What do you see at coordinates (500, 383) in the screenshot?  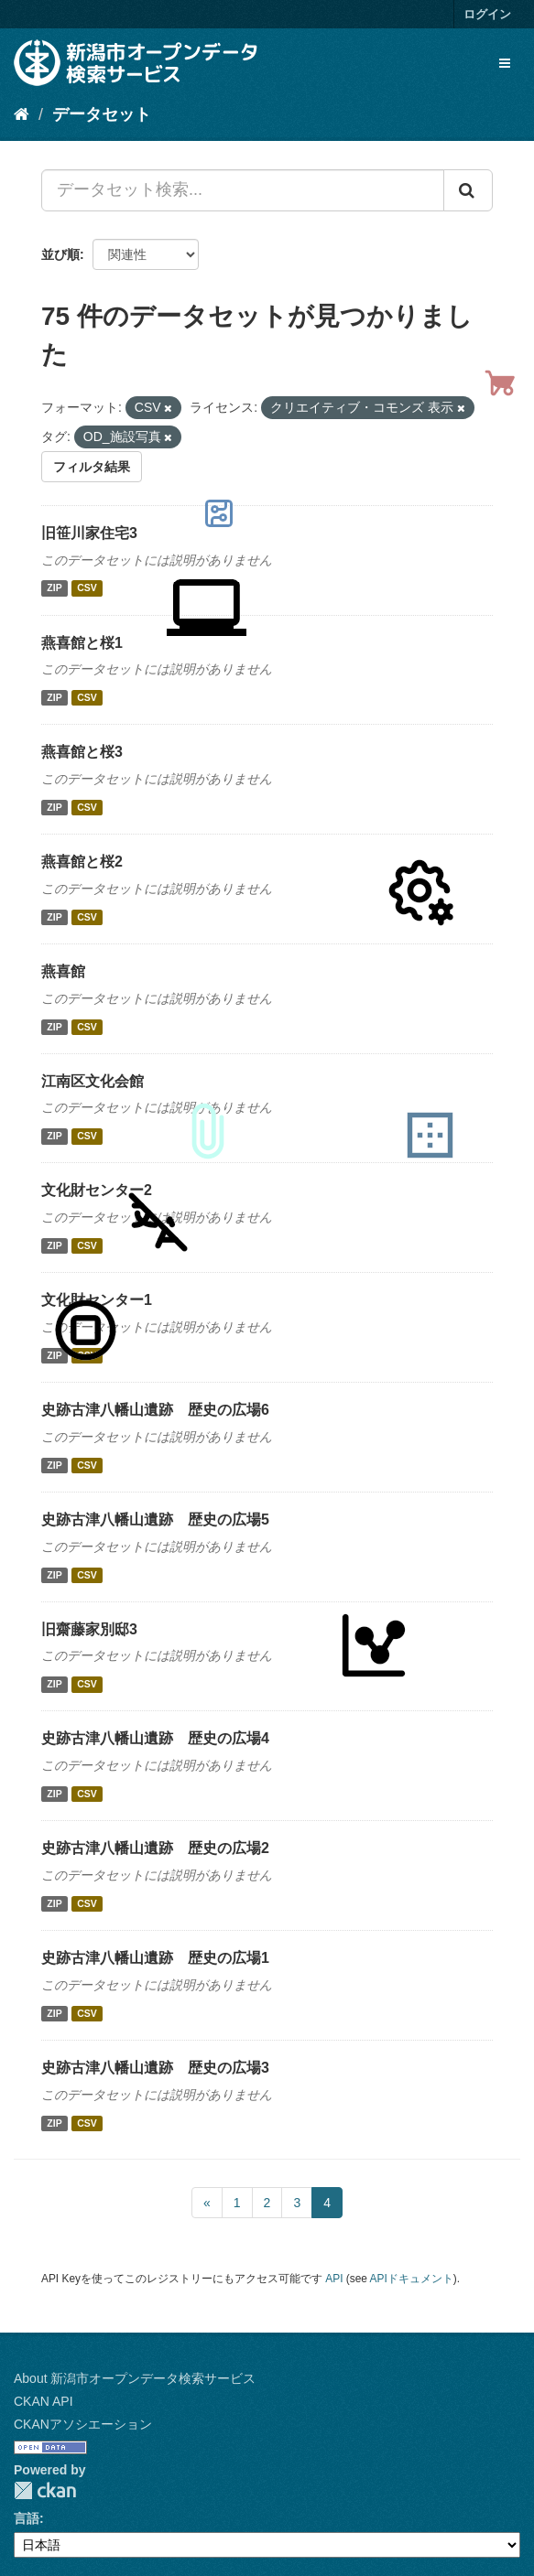 I see `access gardening tools or supplies` at bounding box center [500, 383].